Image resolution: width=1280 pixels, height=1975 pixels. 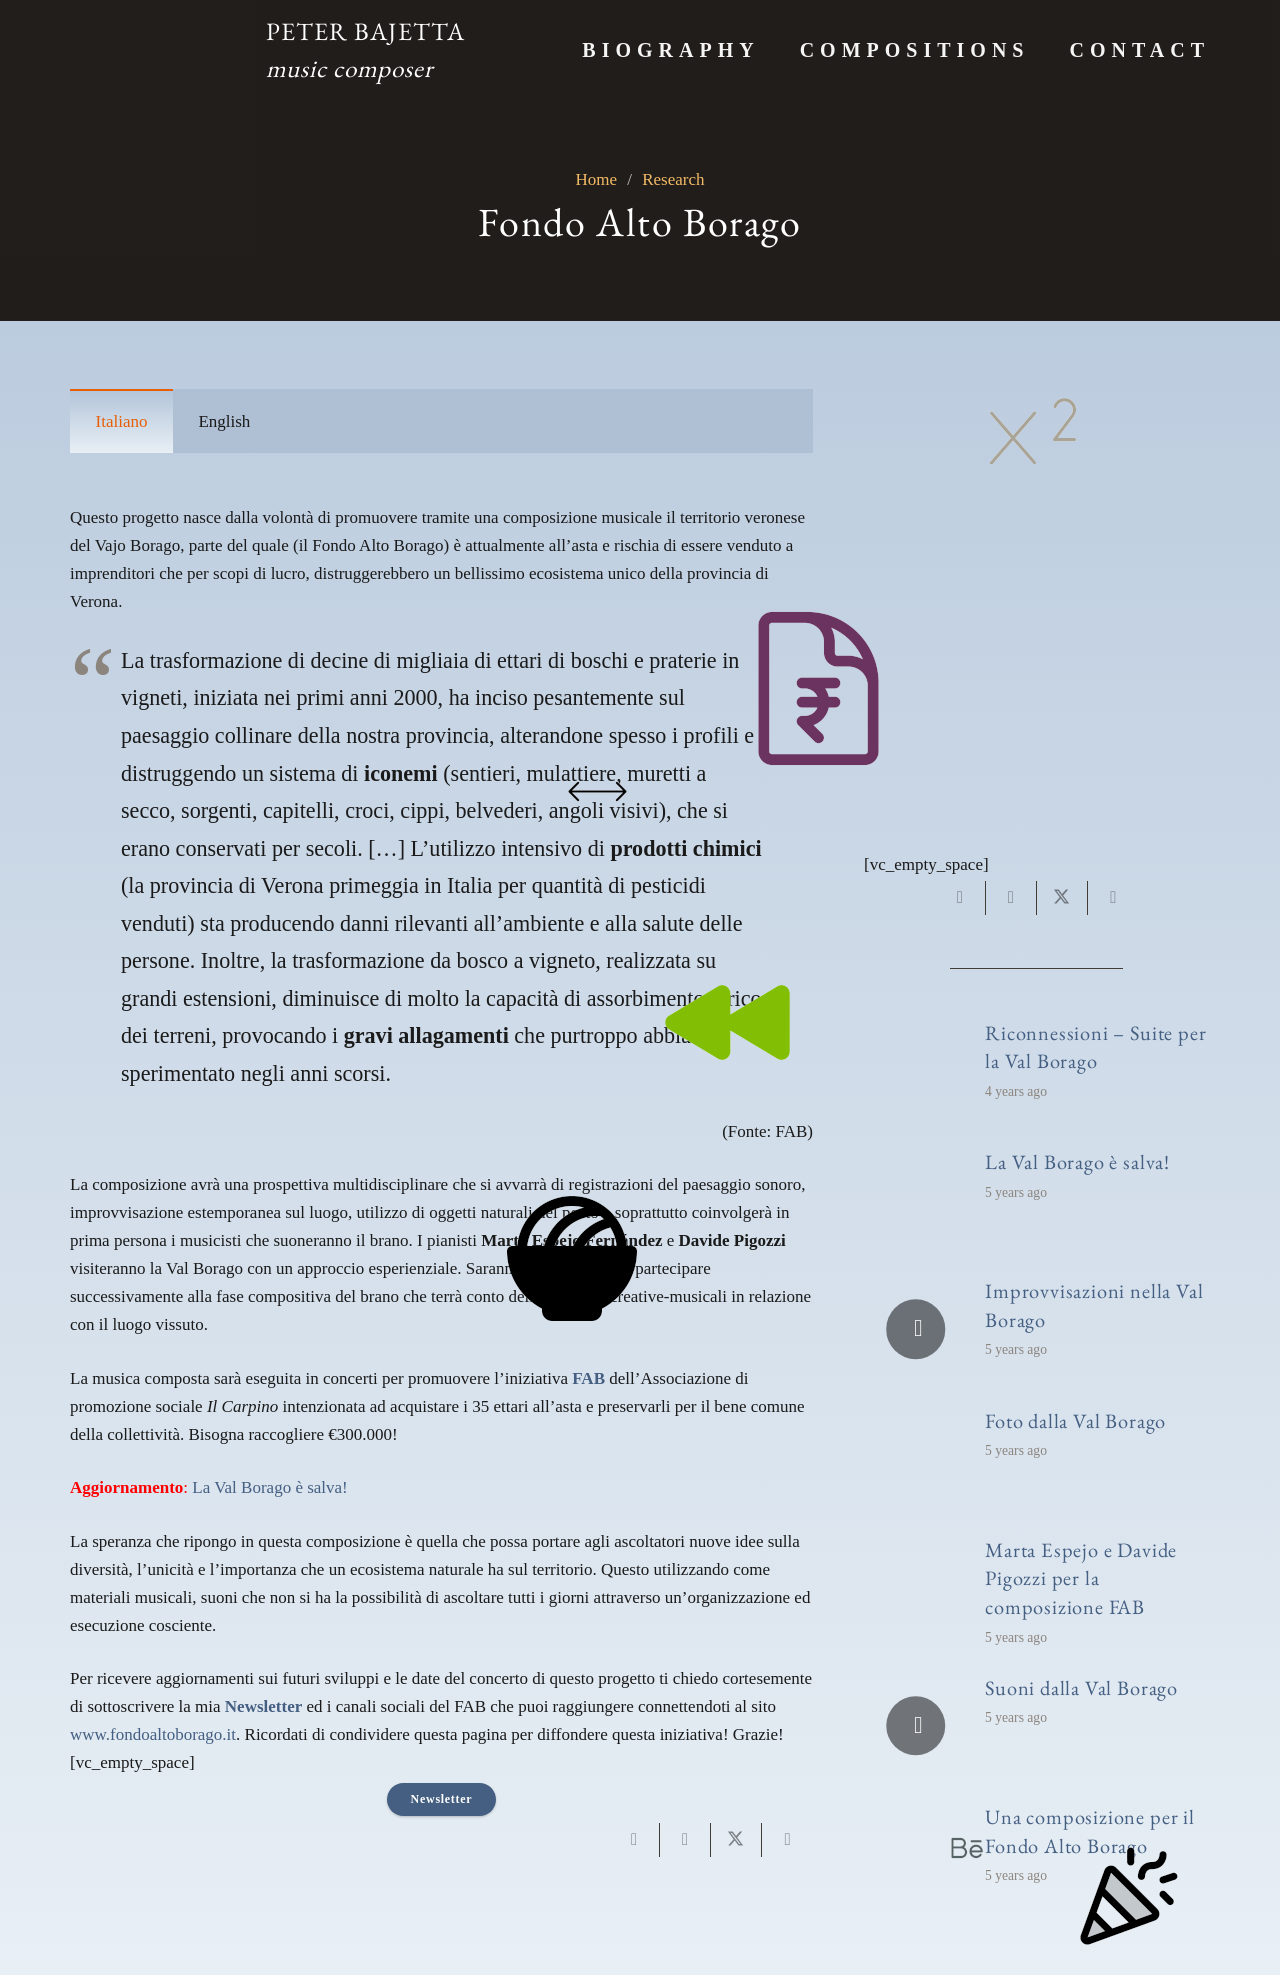 I want to click on apply superscript formatting to selected text, so click(x=1028, y=433).